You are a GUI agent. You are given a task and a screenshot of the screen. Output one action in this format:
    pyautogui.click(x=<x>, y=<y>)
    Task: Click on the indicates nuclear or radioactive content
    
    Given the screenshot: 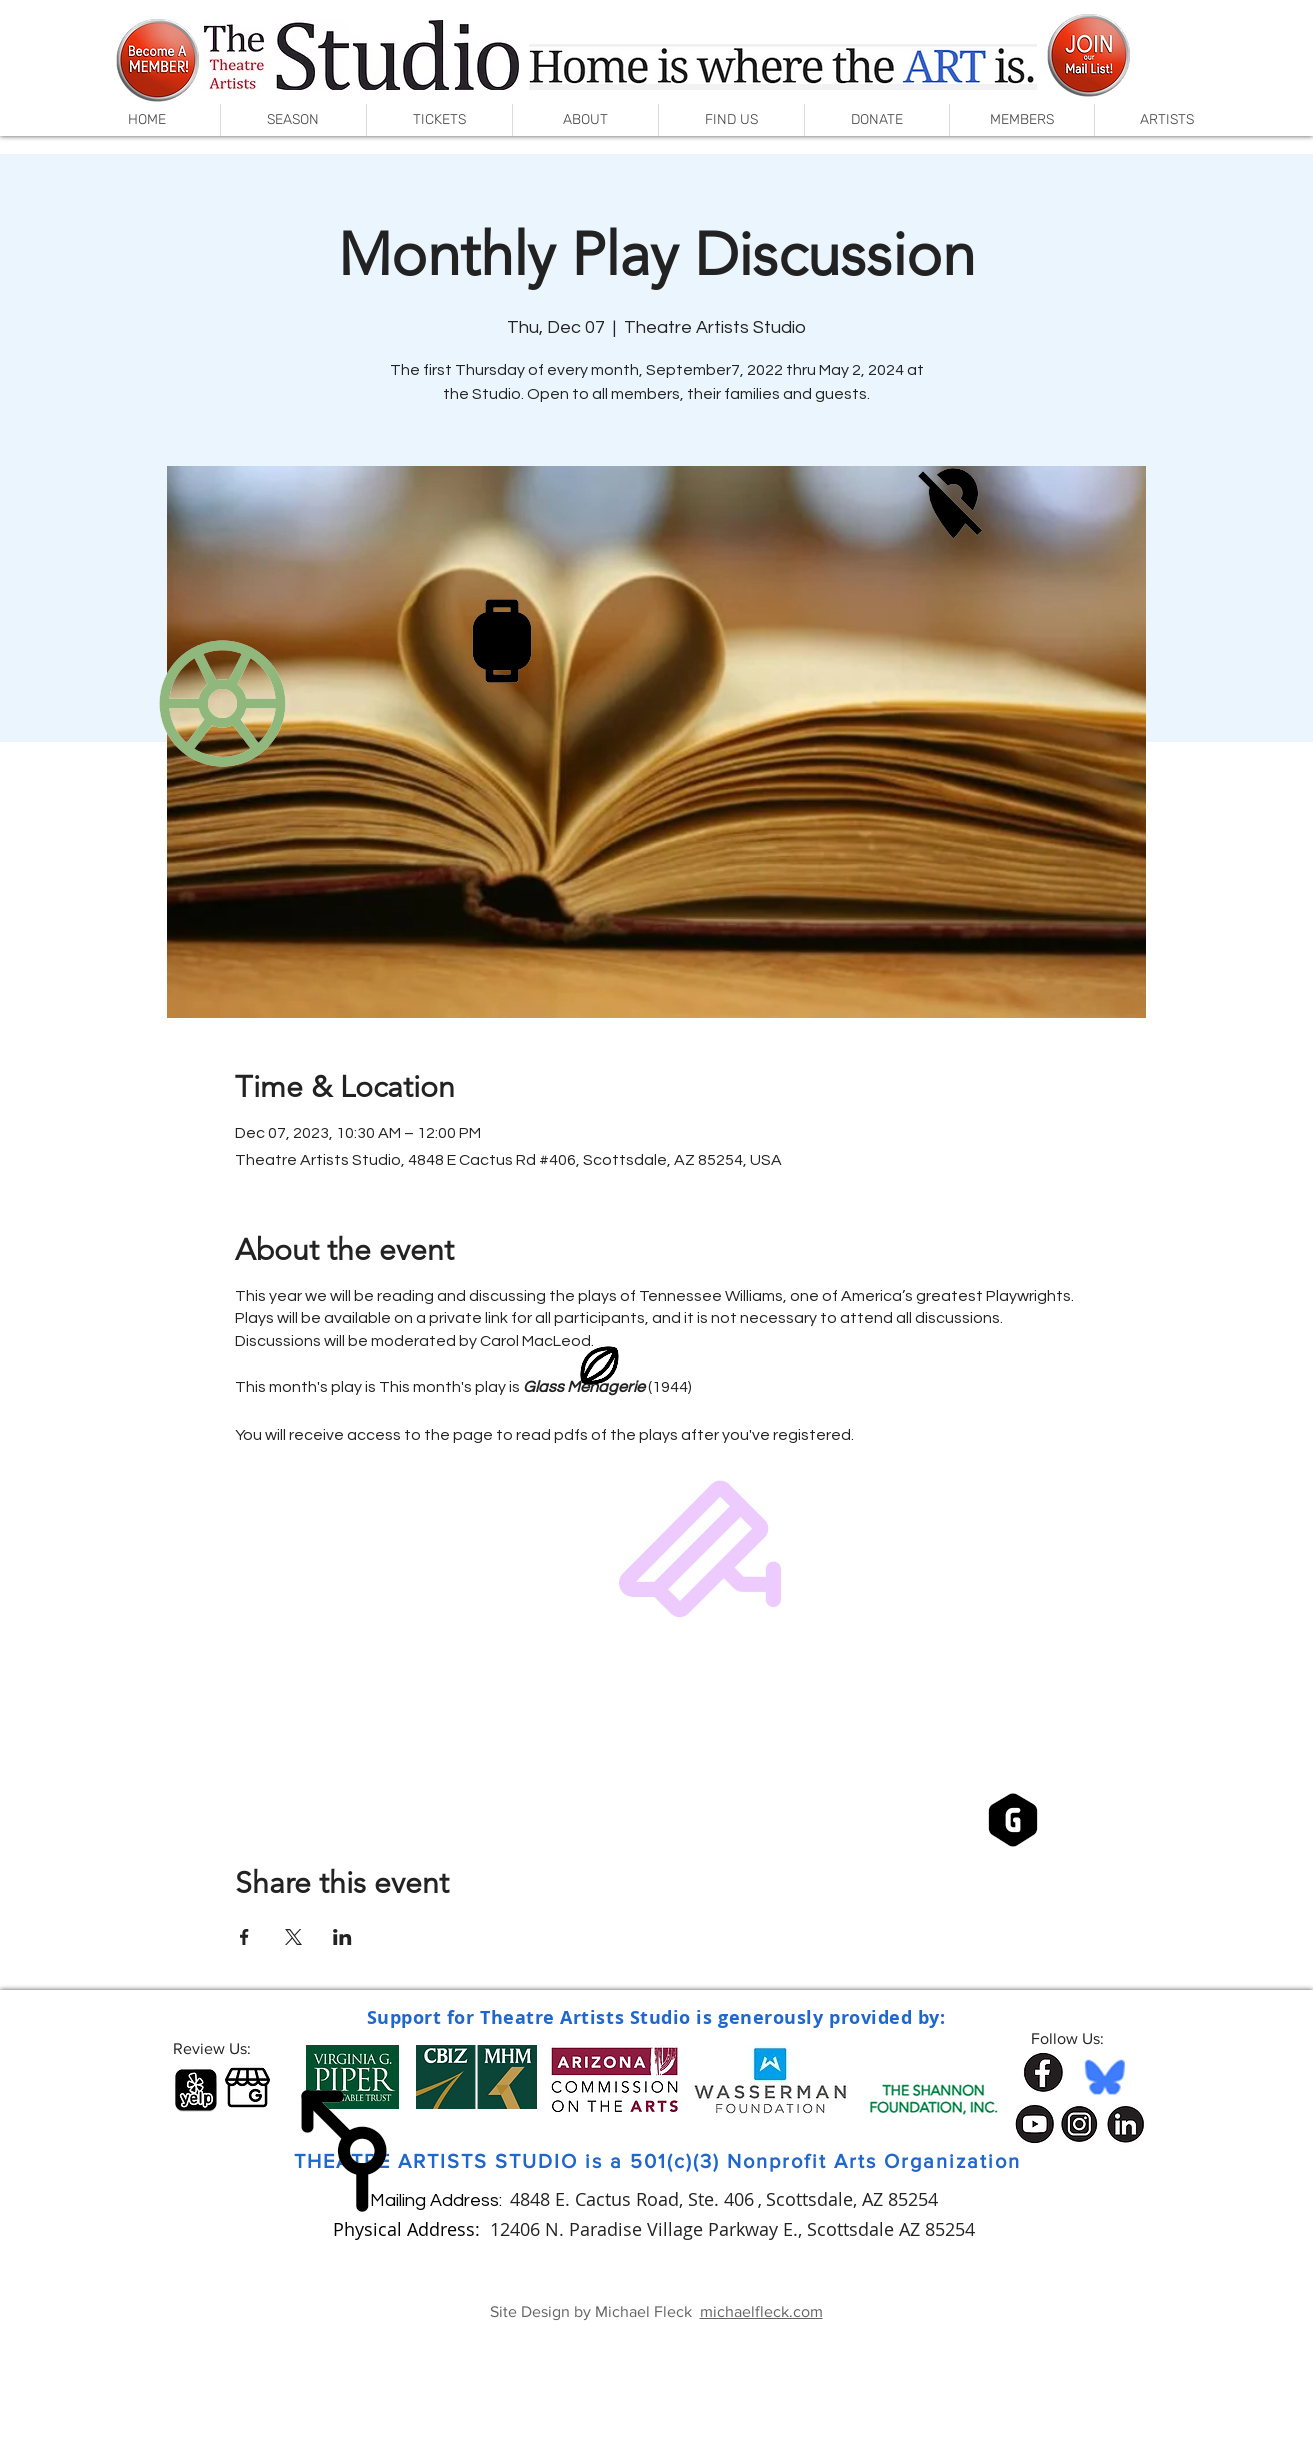 What is the action you would take?
    pyautogui.click(x=222, y=703)
    